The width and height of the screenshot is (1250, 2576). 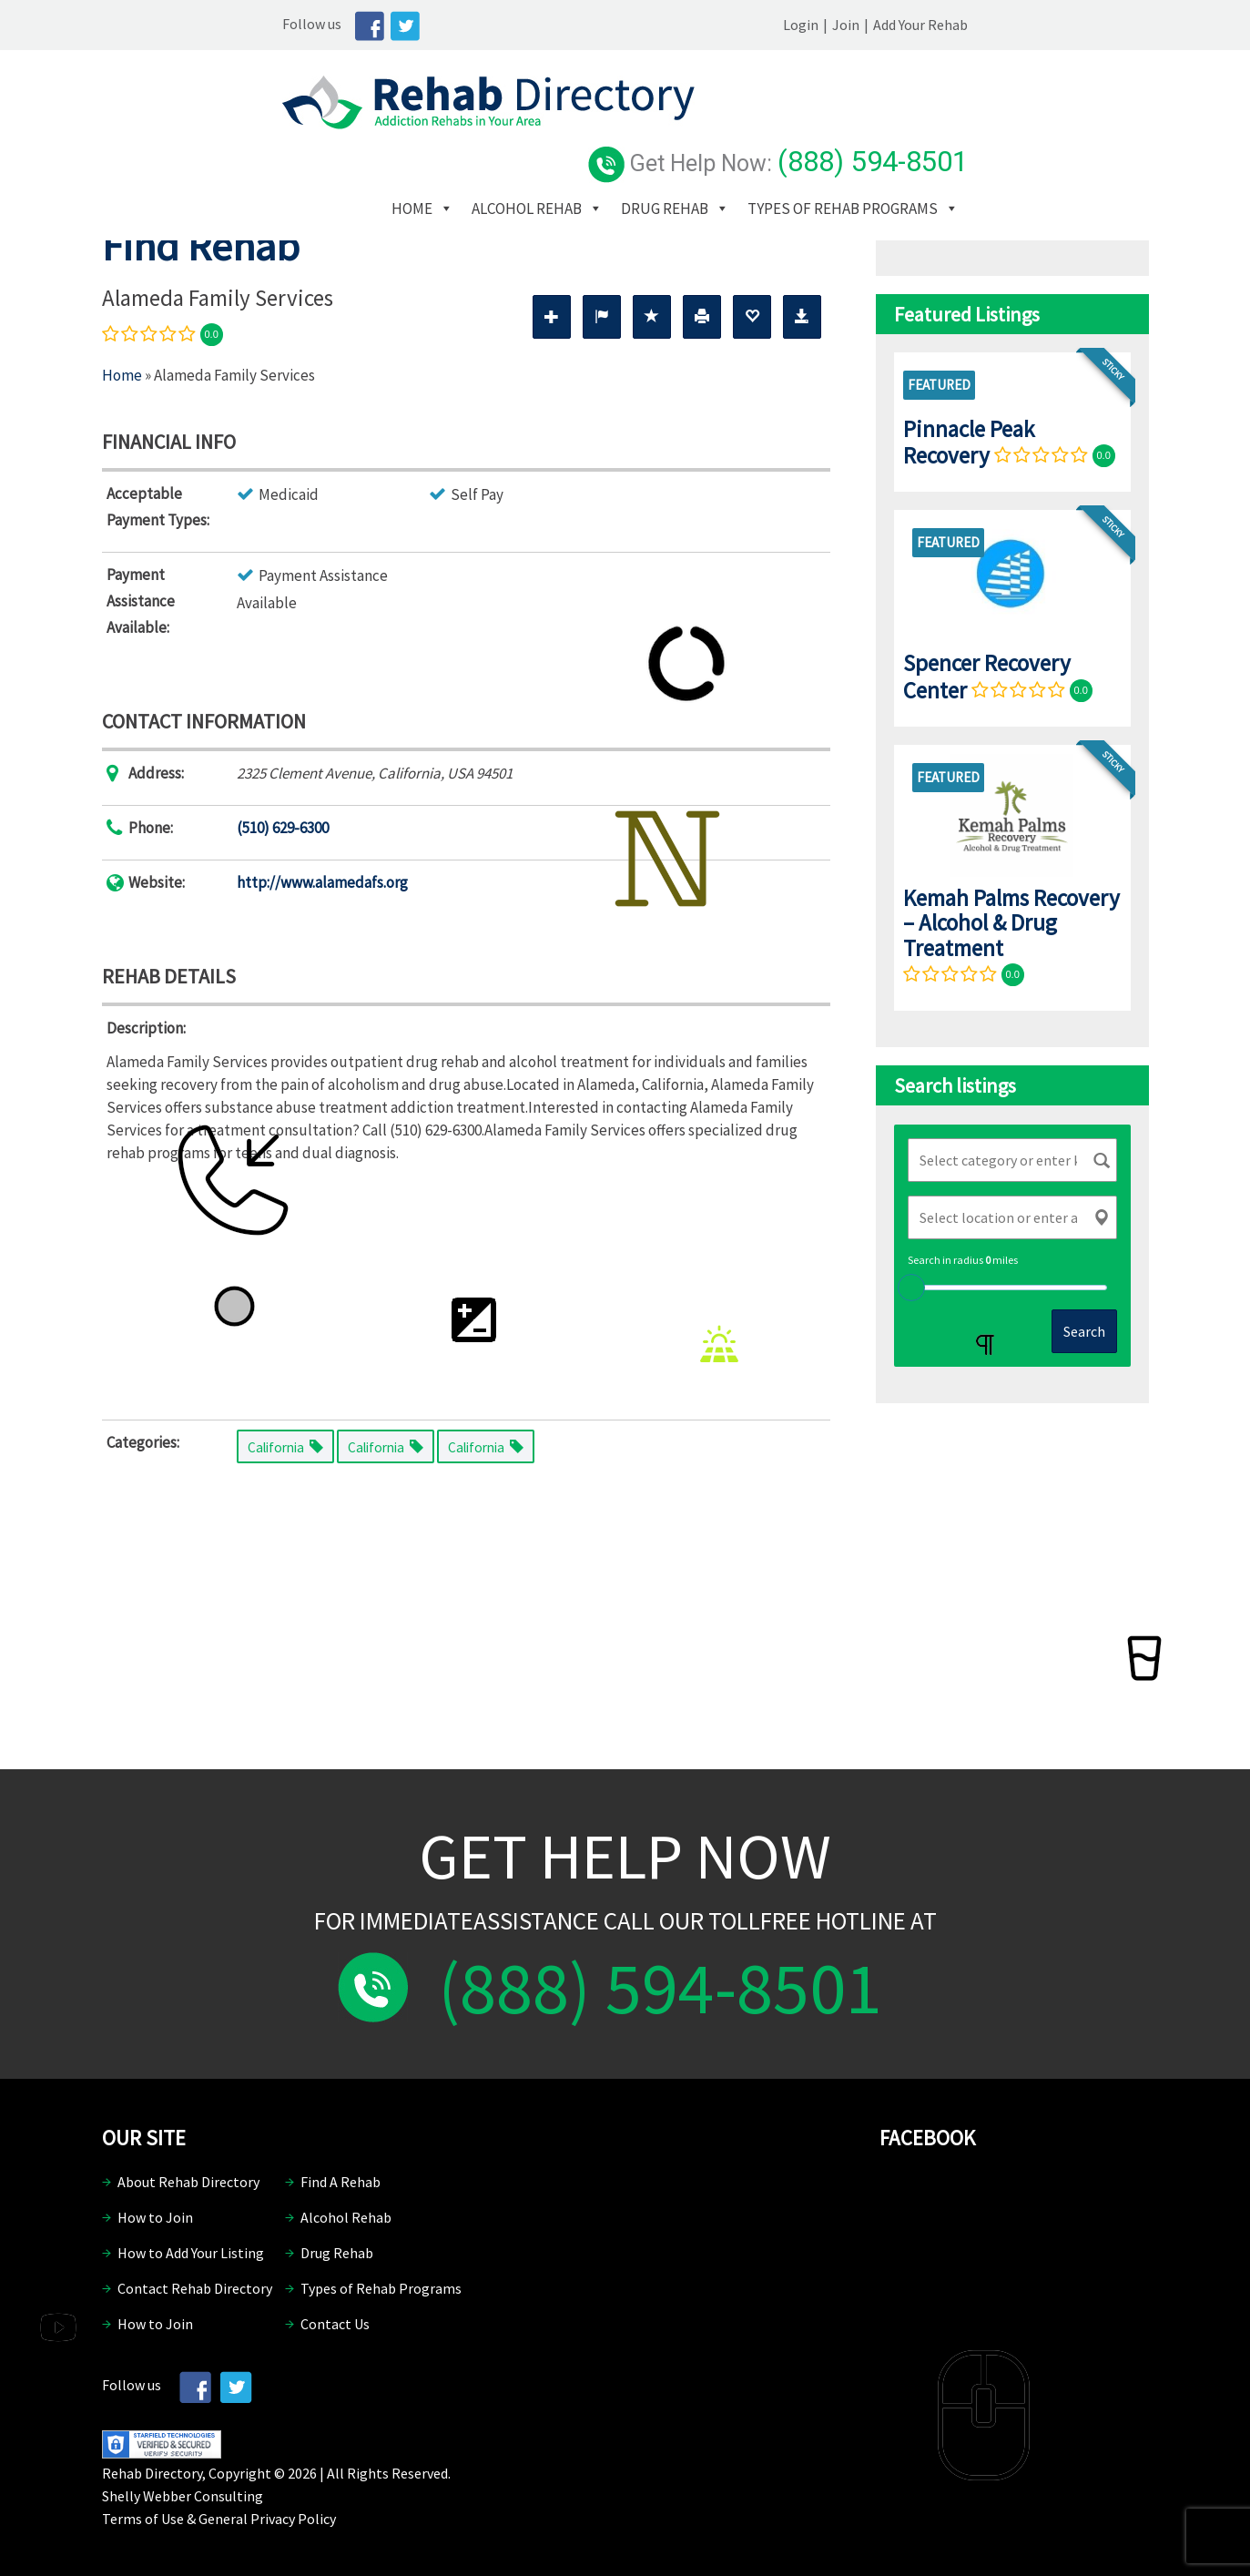 What do you see at coordinates (719, 1346) in the screenshot?
I see `view solar panel status or energy production` at bounding box center [719, 1346].